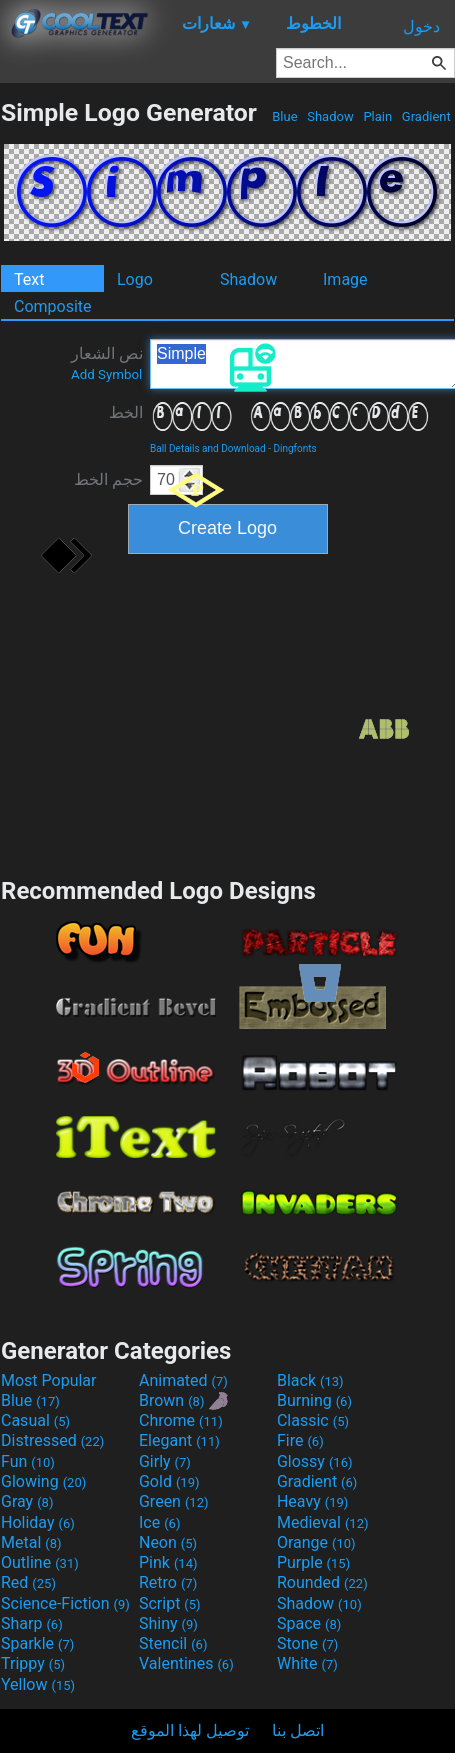  Describe the element at coordinates (250, 368) in the screenshot. I see `indicates wifi availability on subway or transit` at that location.